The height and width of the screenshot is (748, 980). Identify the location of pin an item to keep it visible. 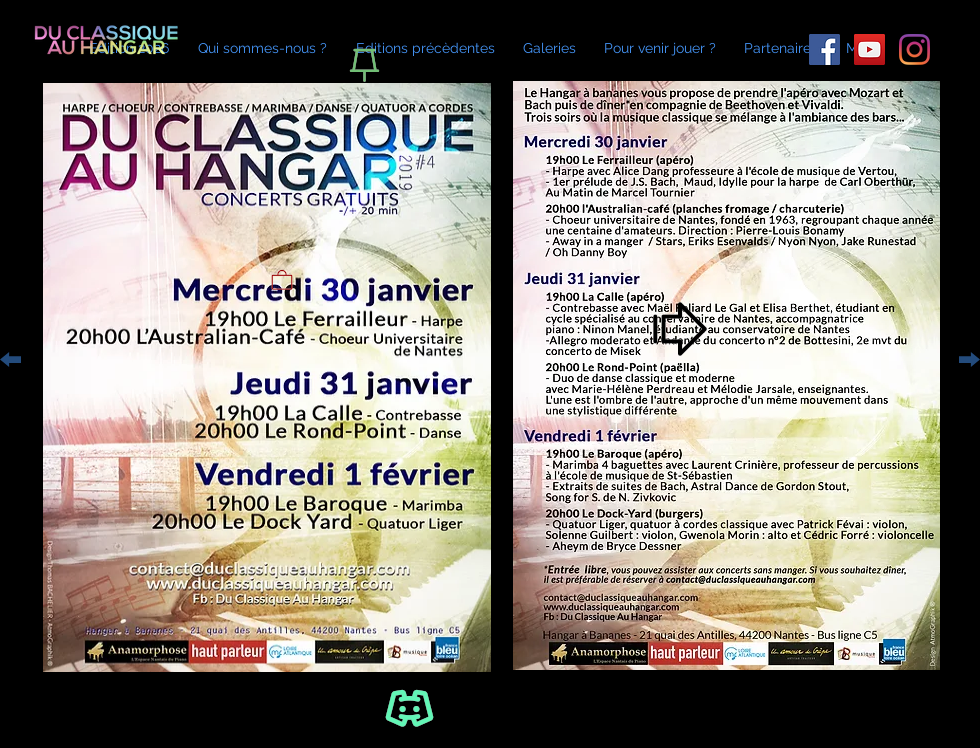
(364, 63).